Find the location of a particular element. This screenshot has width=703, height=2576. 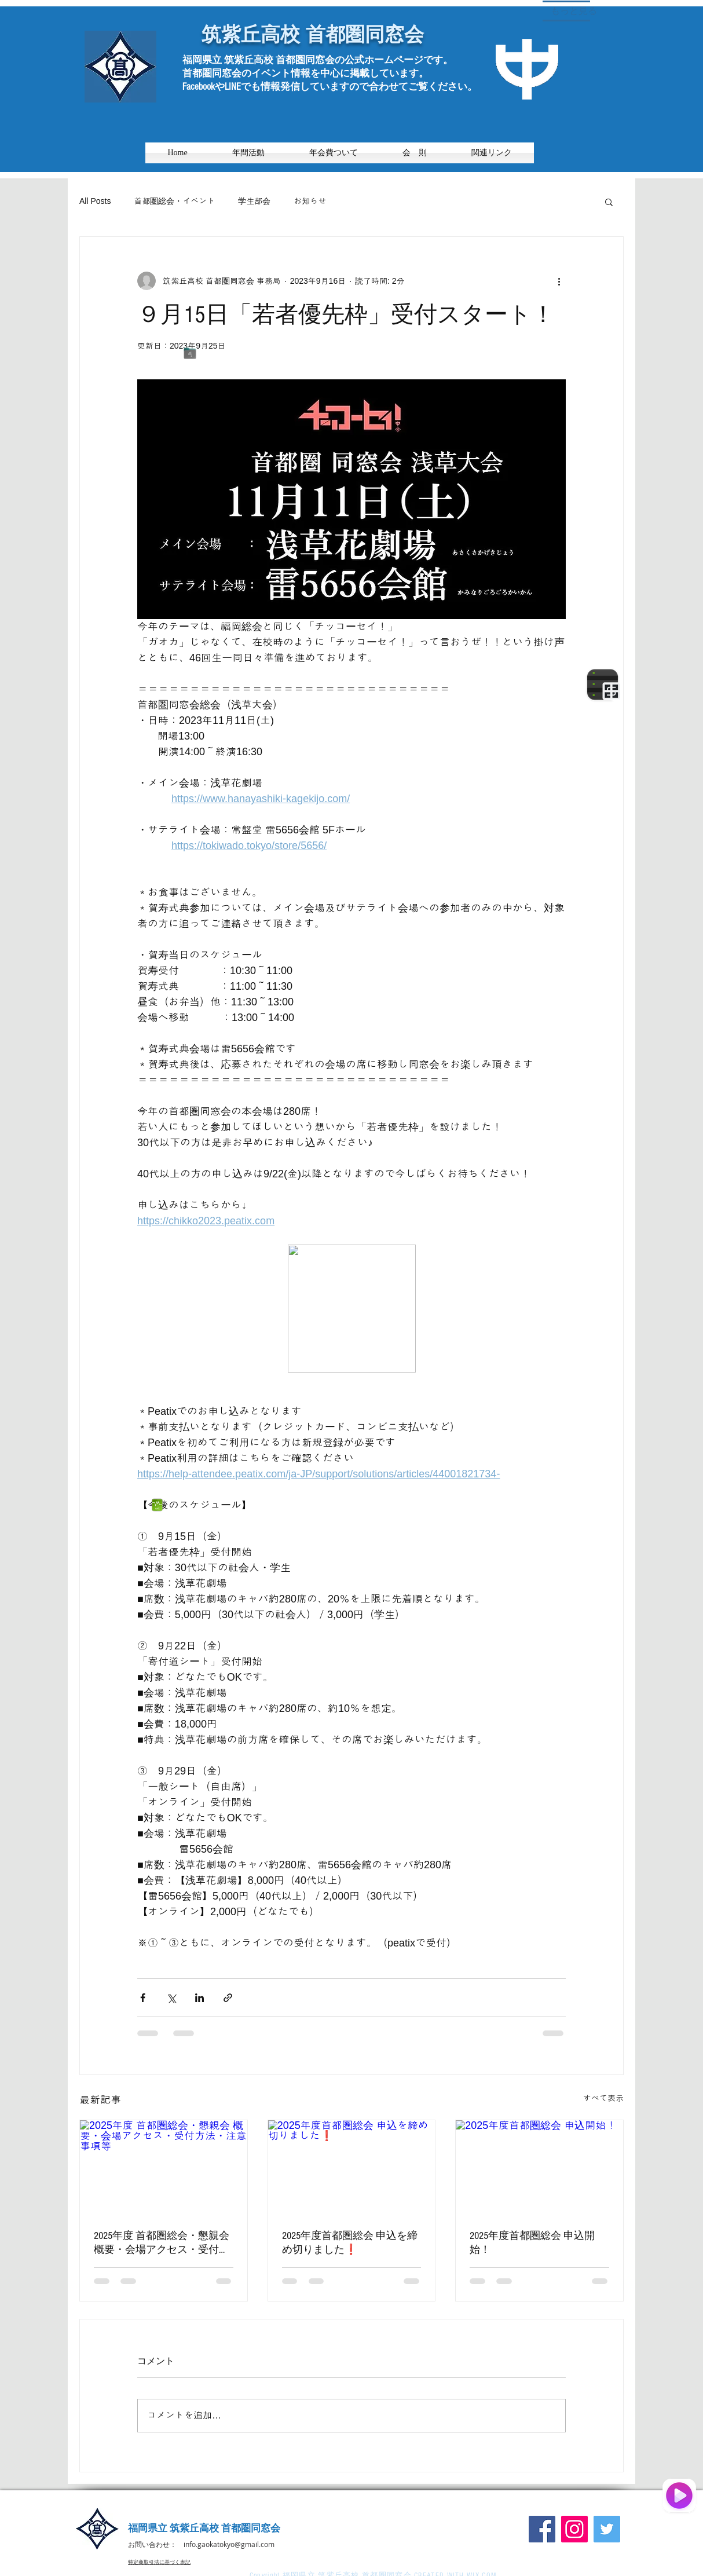

configure windows file sharing preferences is located at coordinates (603, 685).